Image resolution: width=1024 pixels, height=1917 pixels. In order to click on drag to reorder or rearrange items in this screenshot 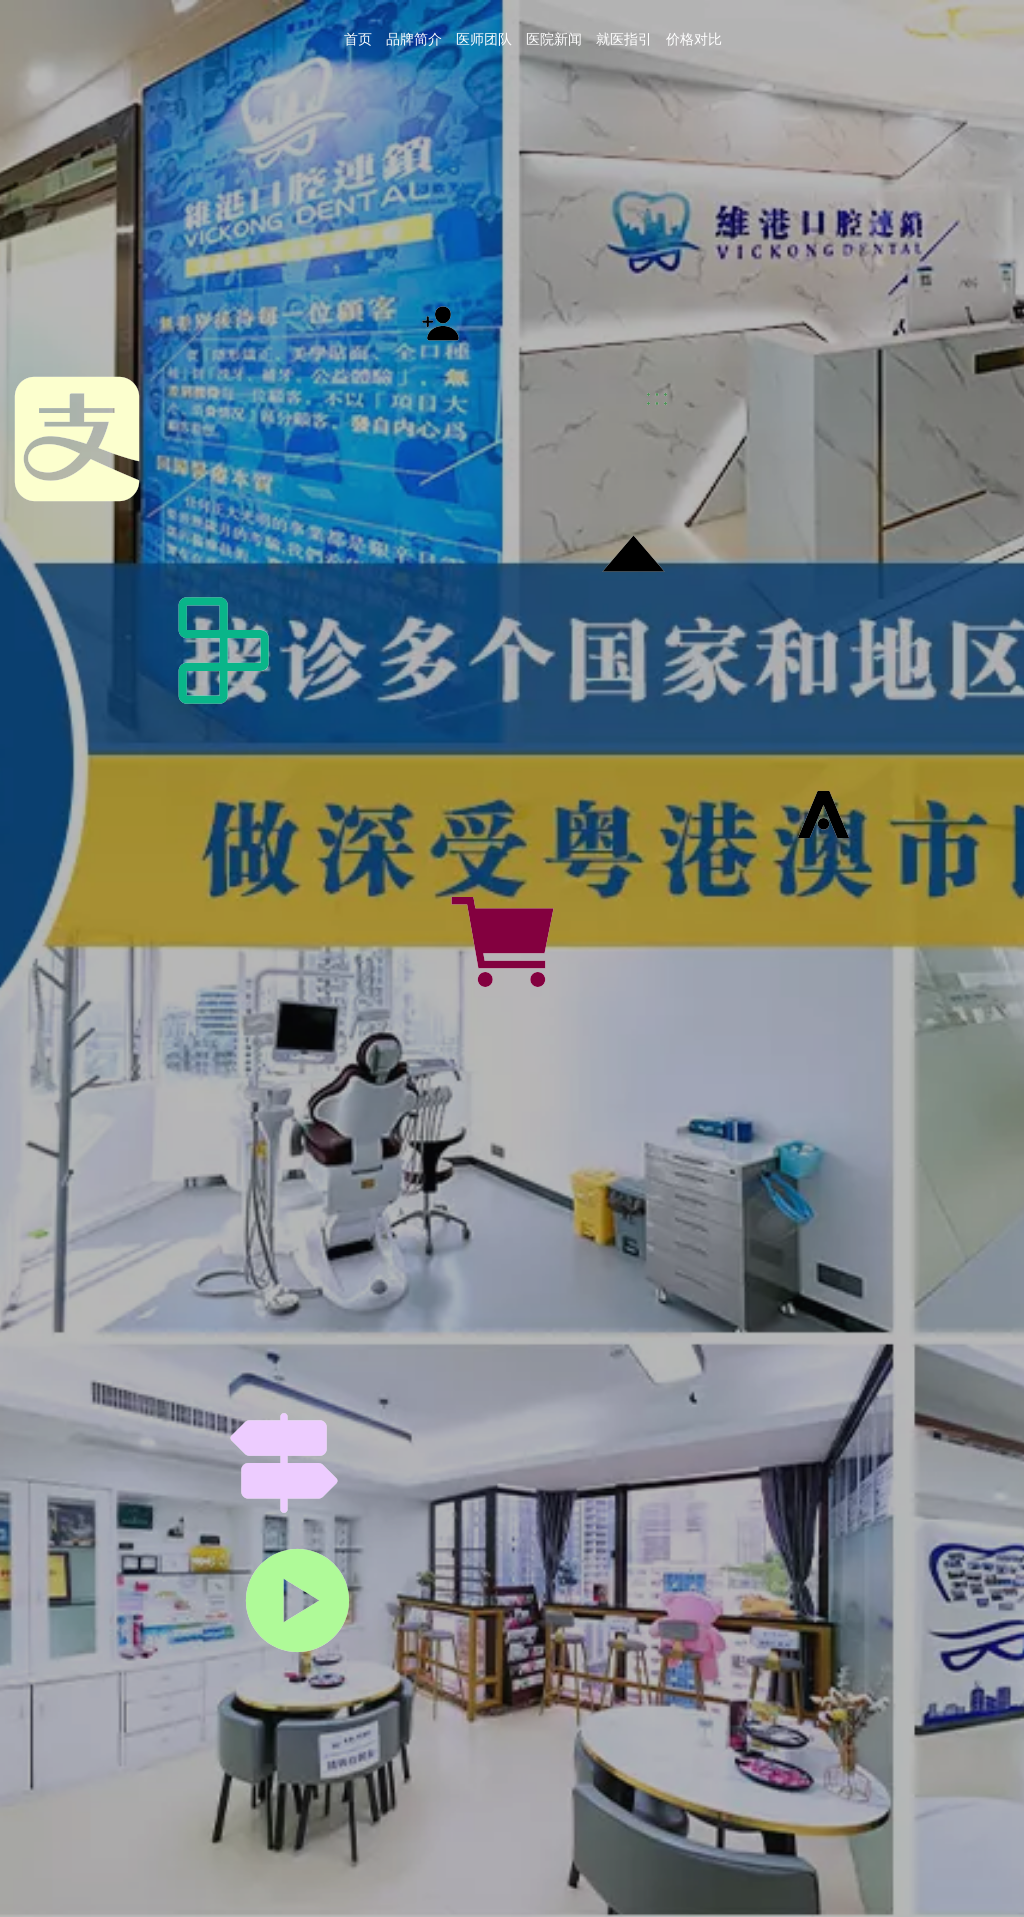, I will do `click(657, 399)`.